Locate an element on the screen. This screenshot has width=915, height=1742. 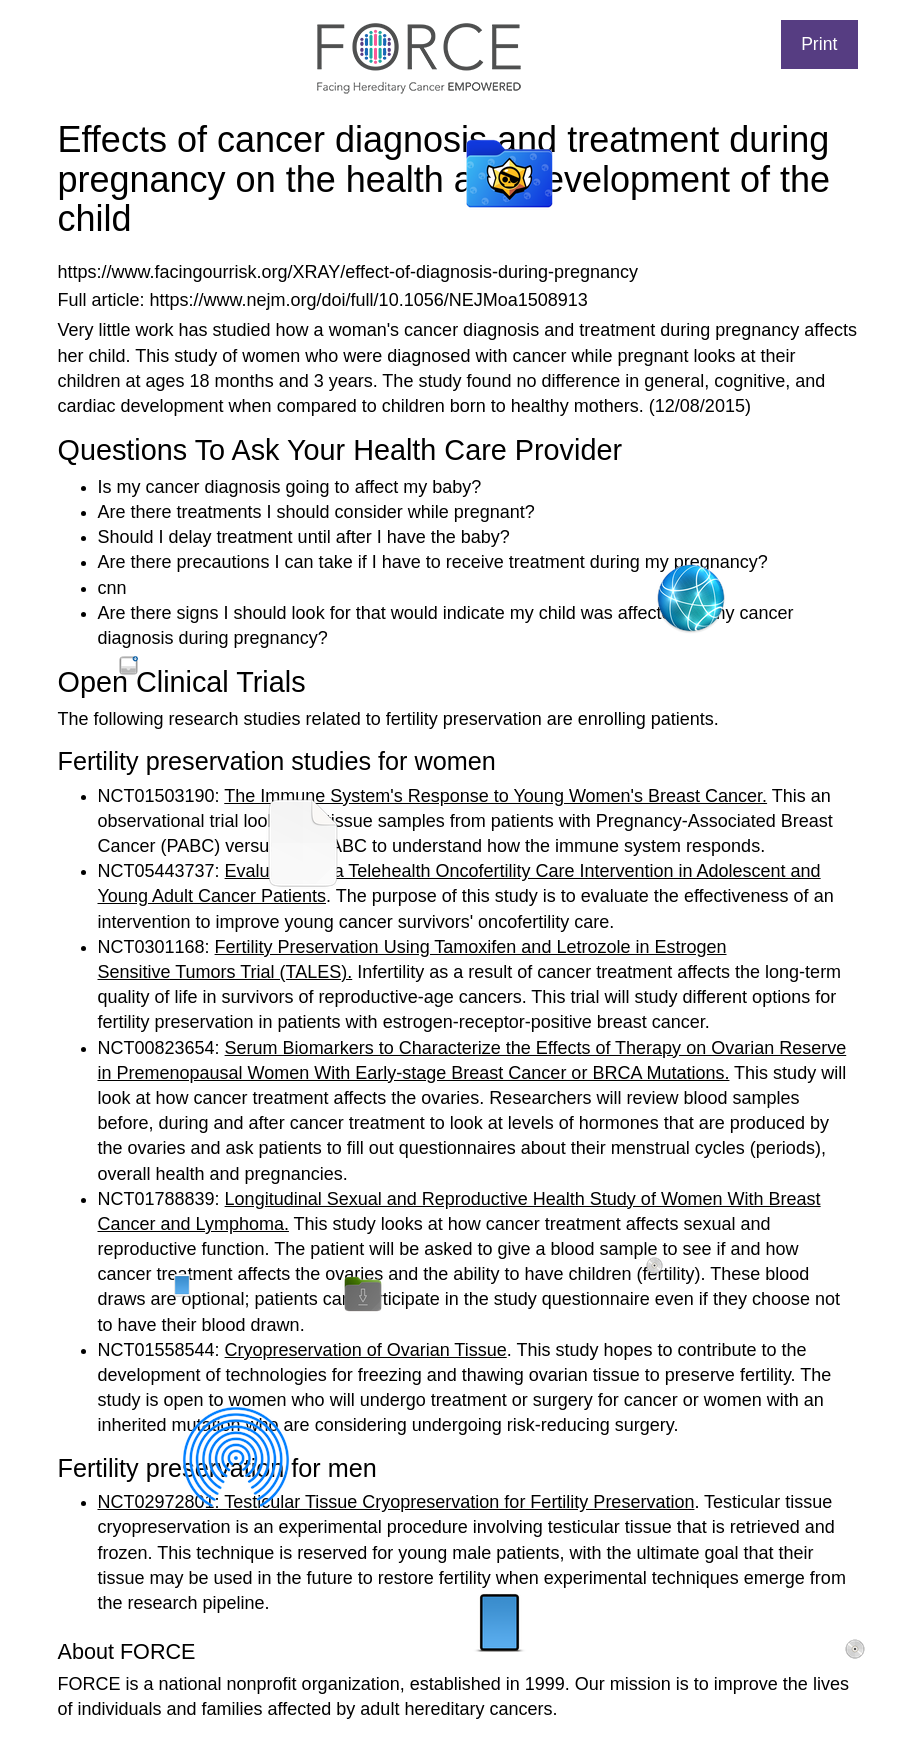
open your downloads folder is located at coordinates (363, 1294).